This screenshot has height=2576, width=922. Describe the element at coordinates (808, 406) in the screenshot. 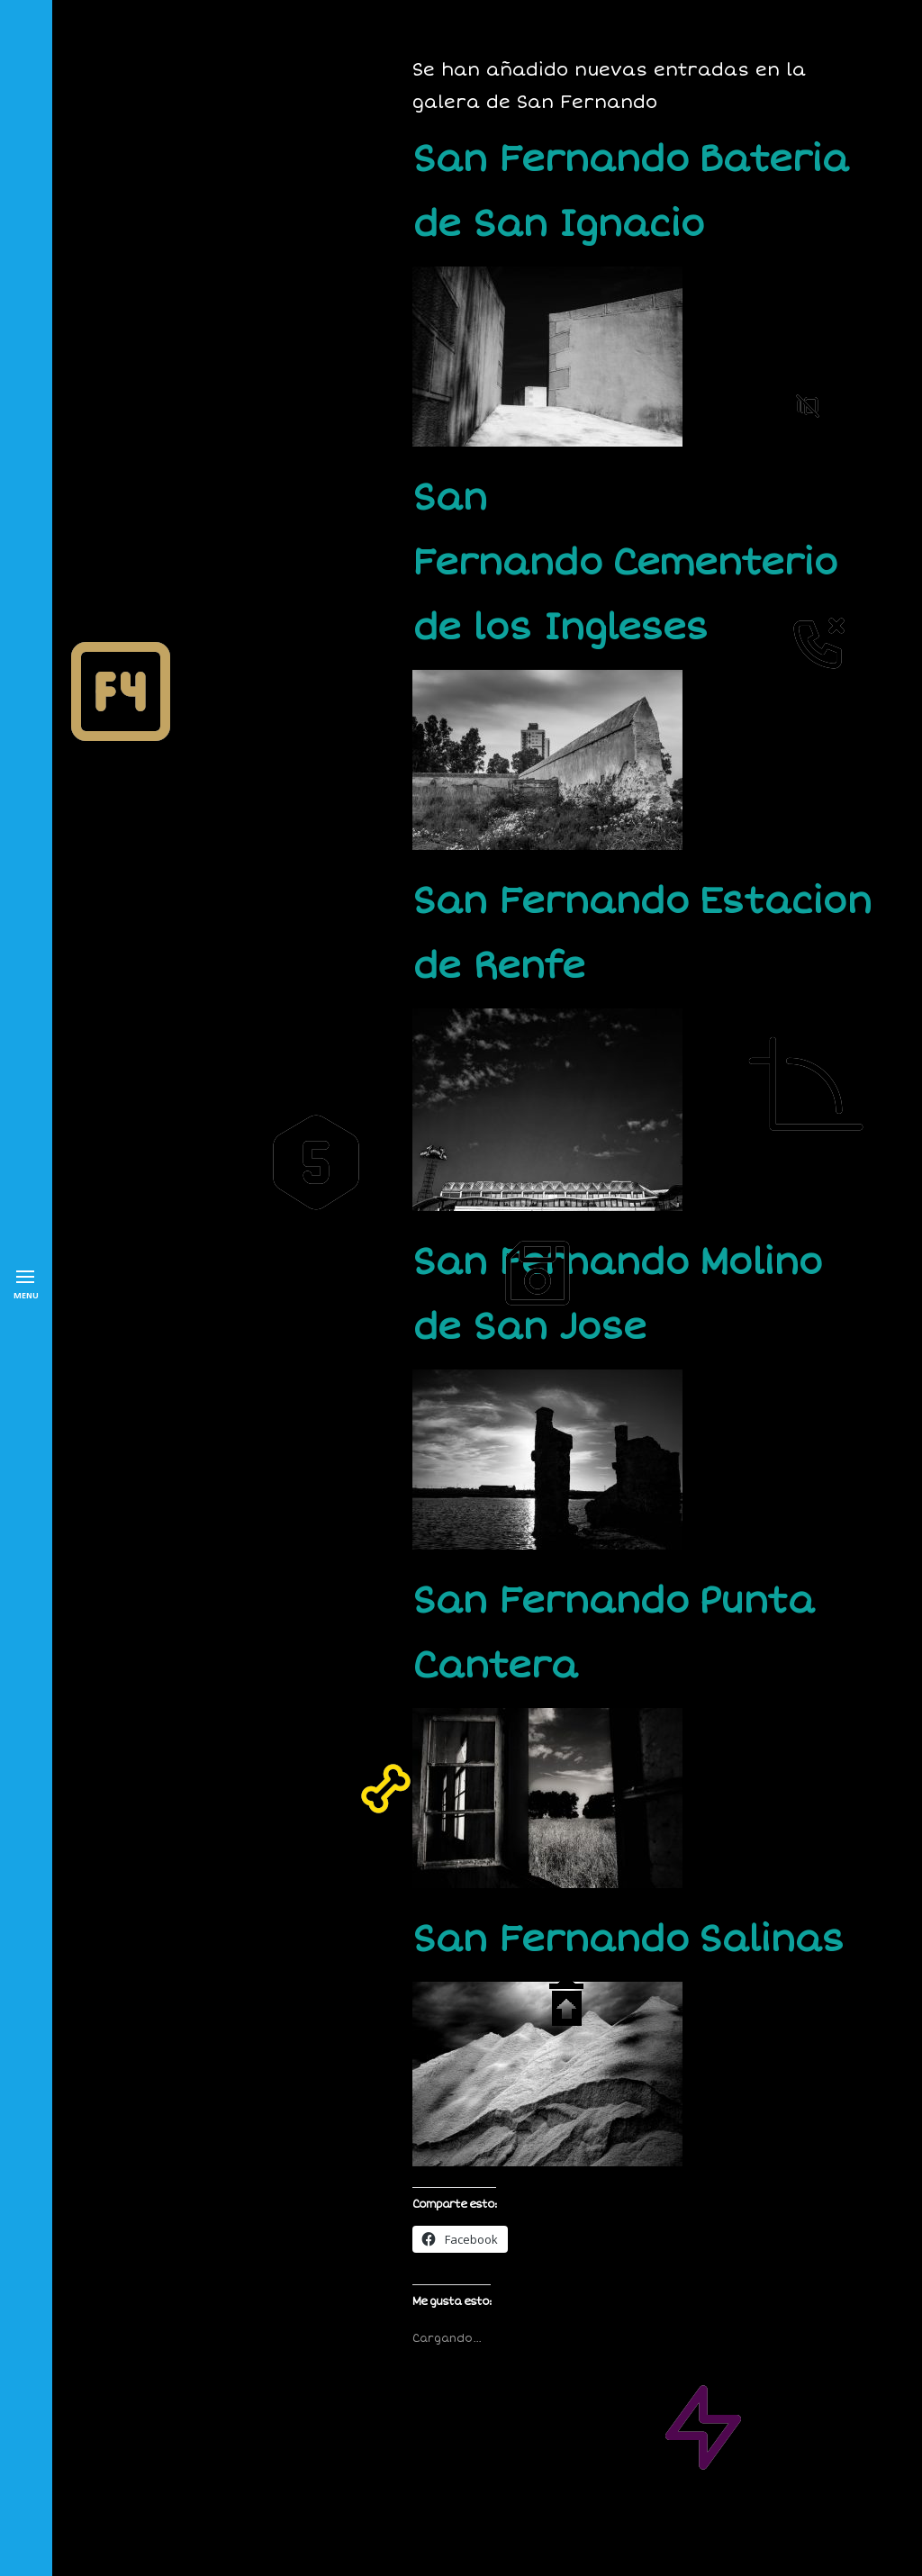

I see `version history unavailable` at that location.